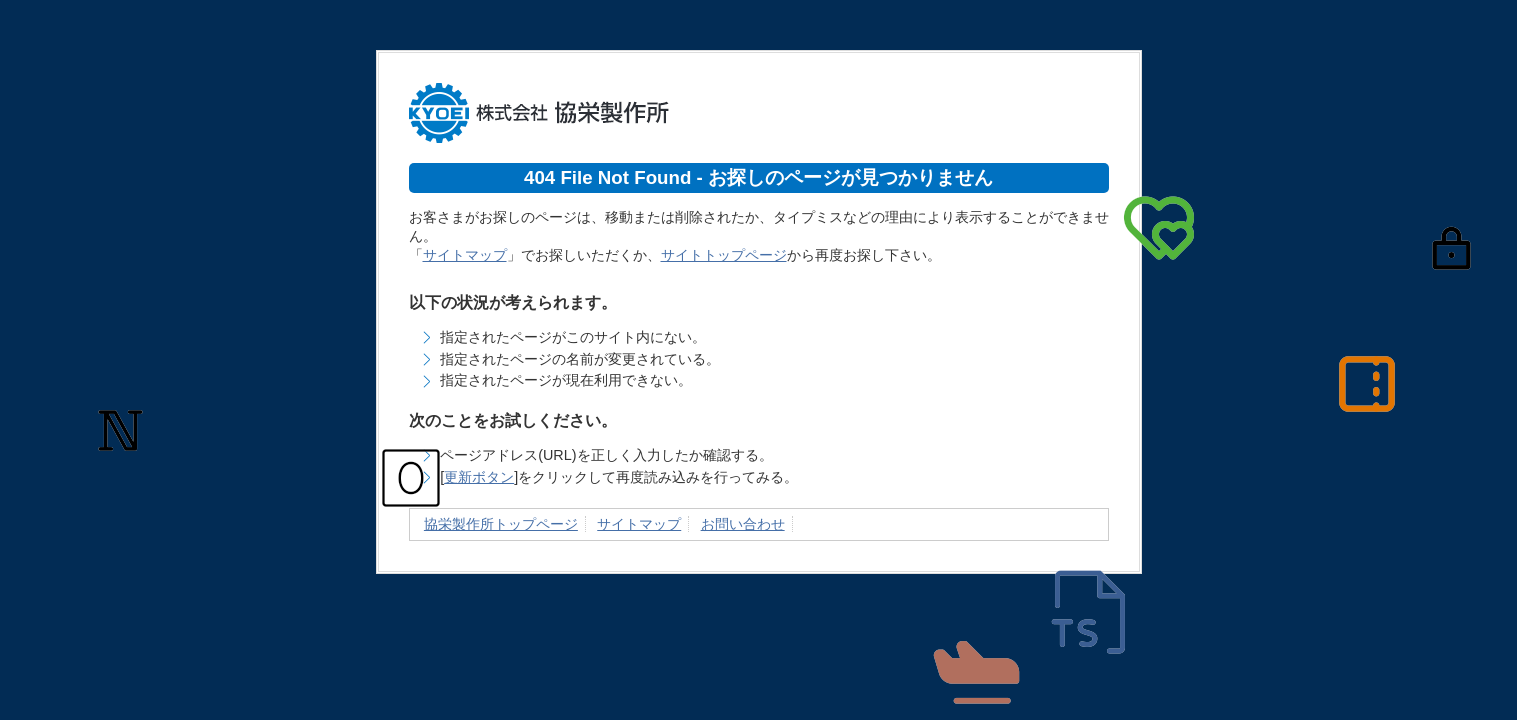  I want to click on a TypeScript file, so click(1090, 612).